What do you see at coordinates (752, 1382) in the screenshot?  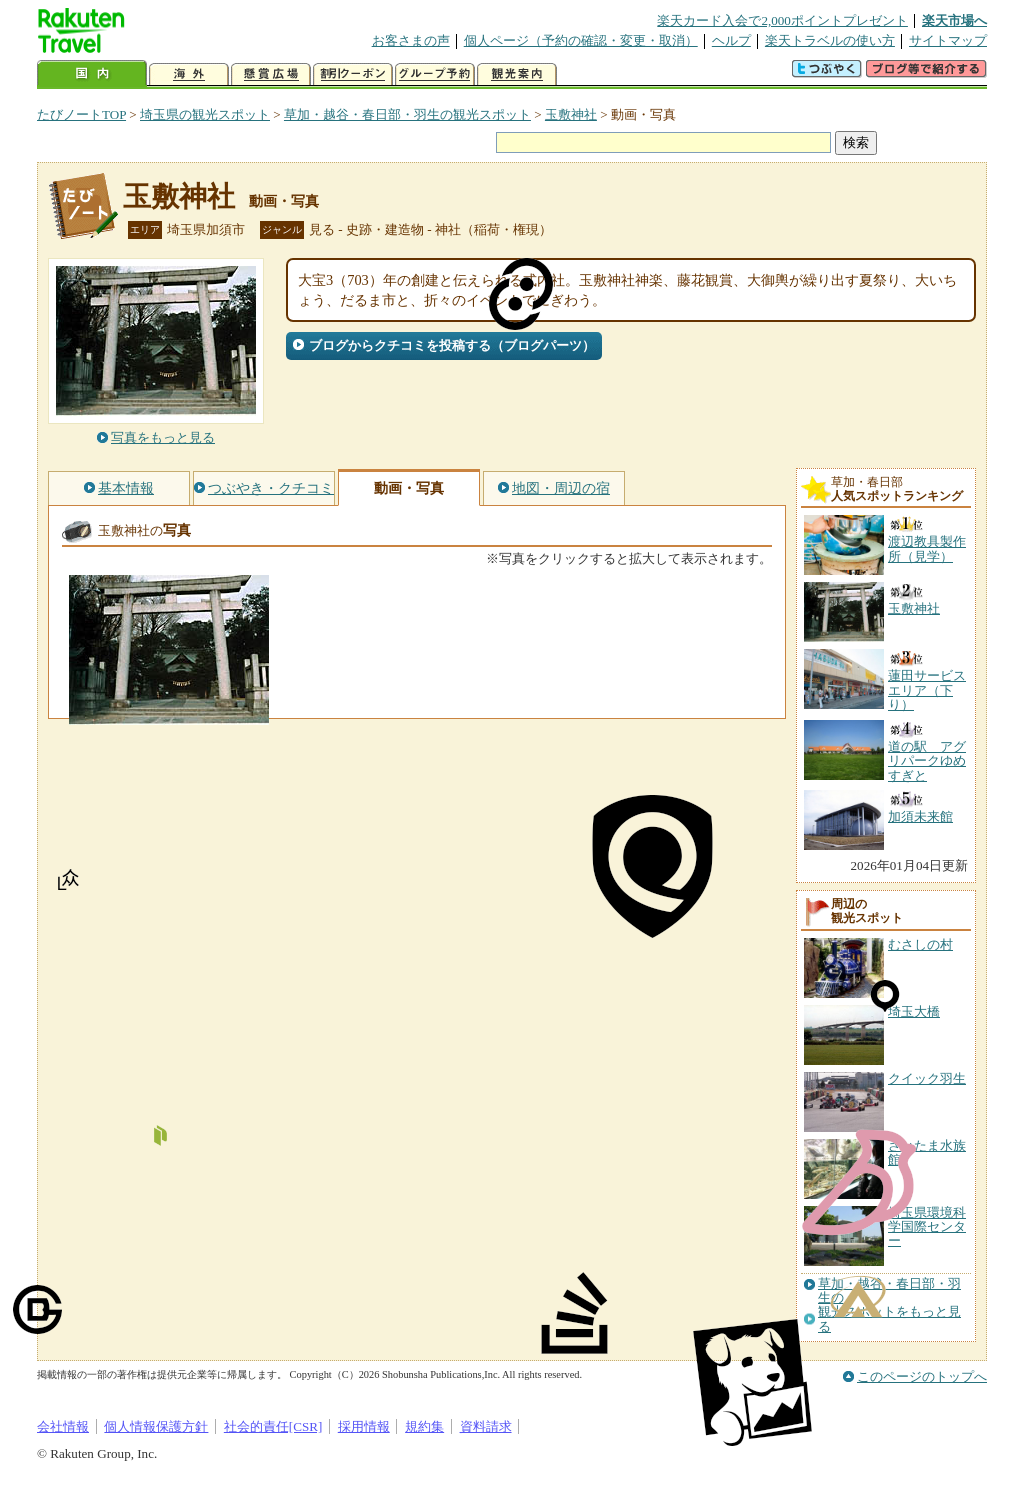 I see `open Datadog monitoring dashboard` at bounding box center [752, 1382].